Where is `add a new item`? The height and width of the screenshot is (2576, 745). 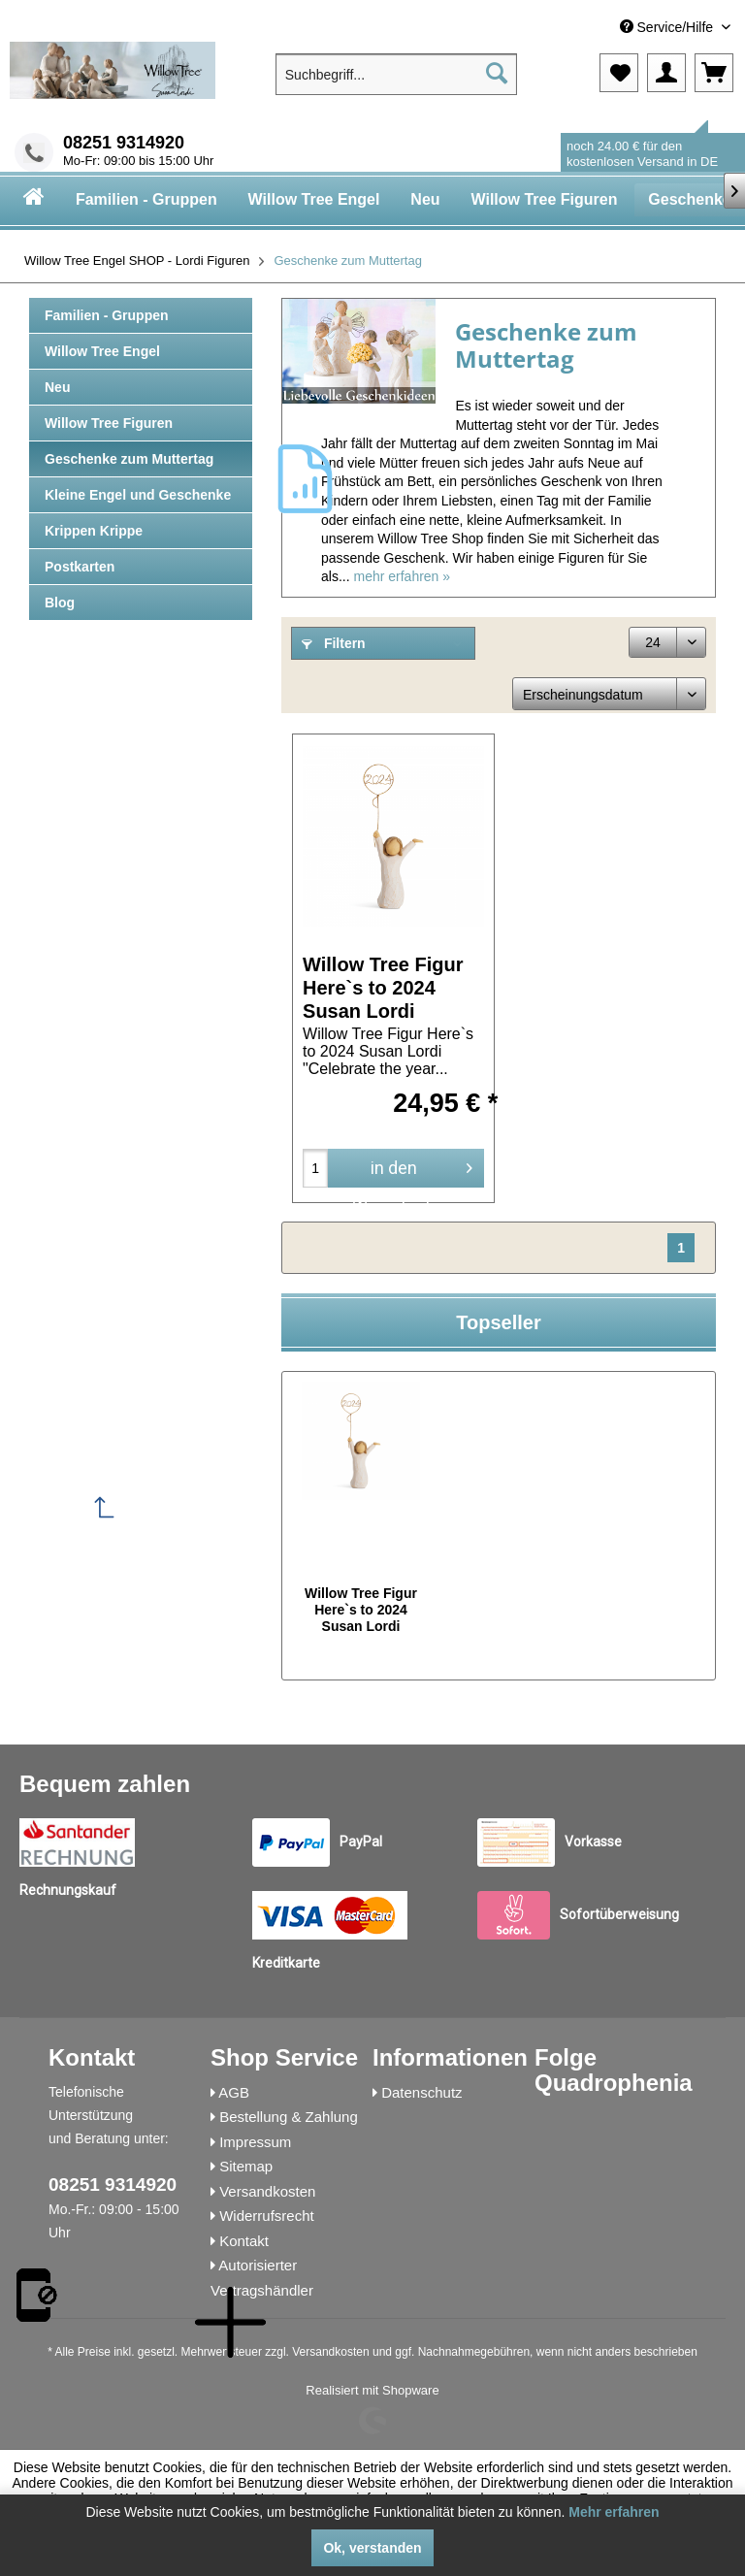 add a new item is located at coordinates (230, 2322).